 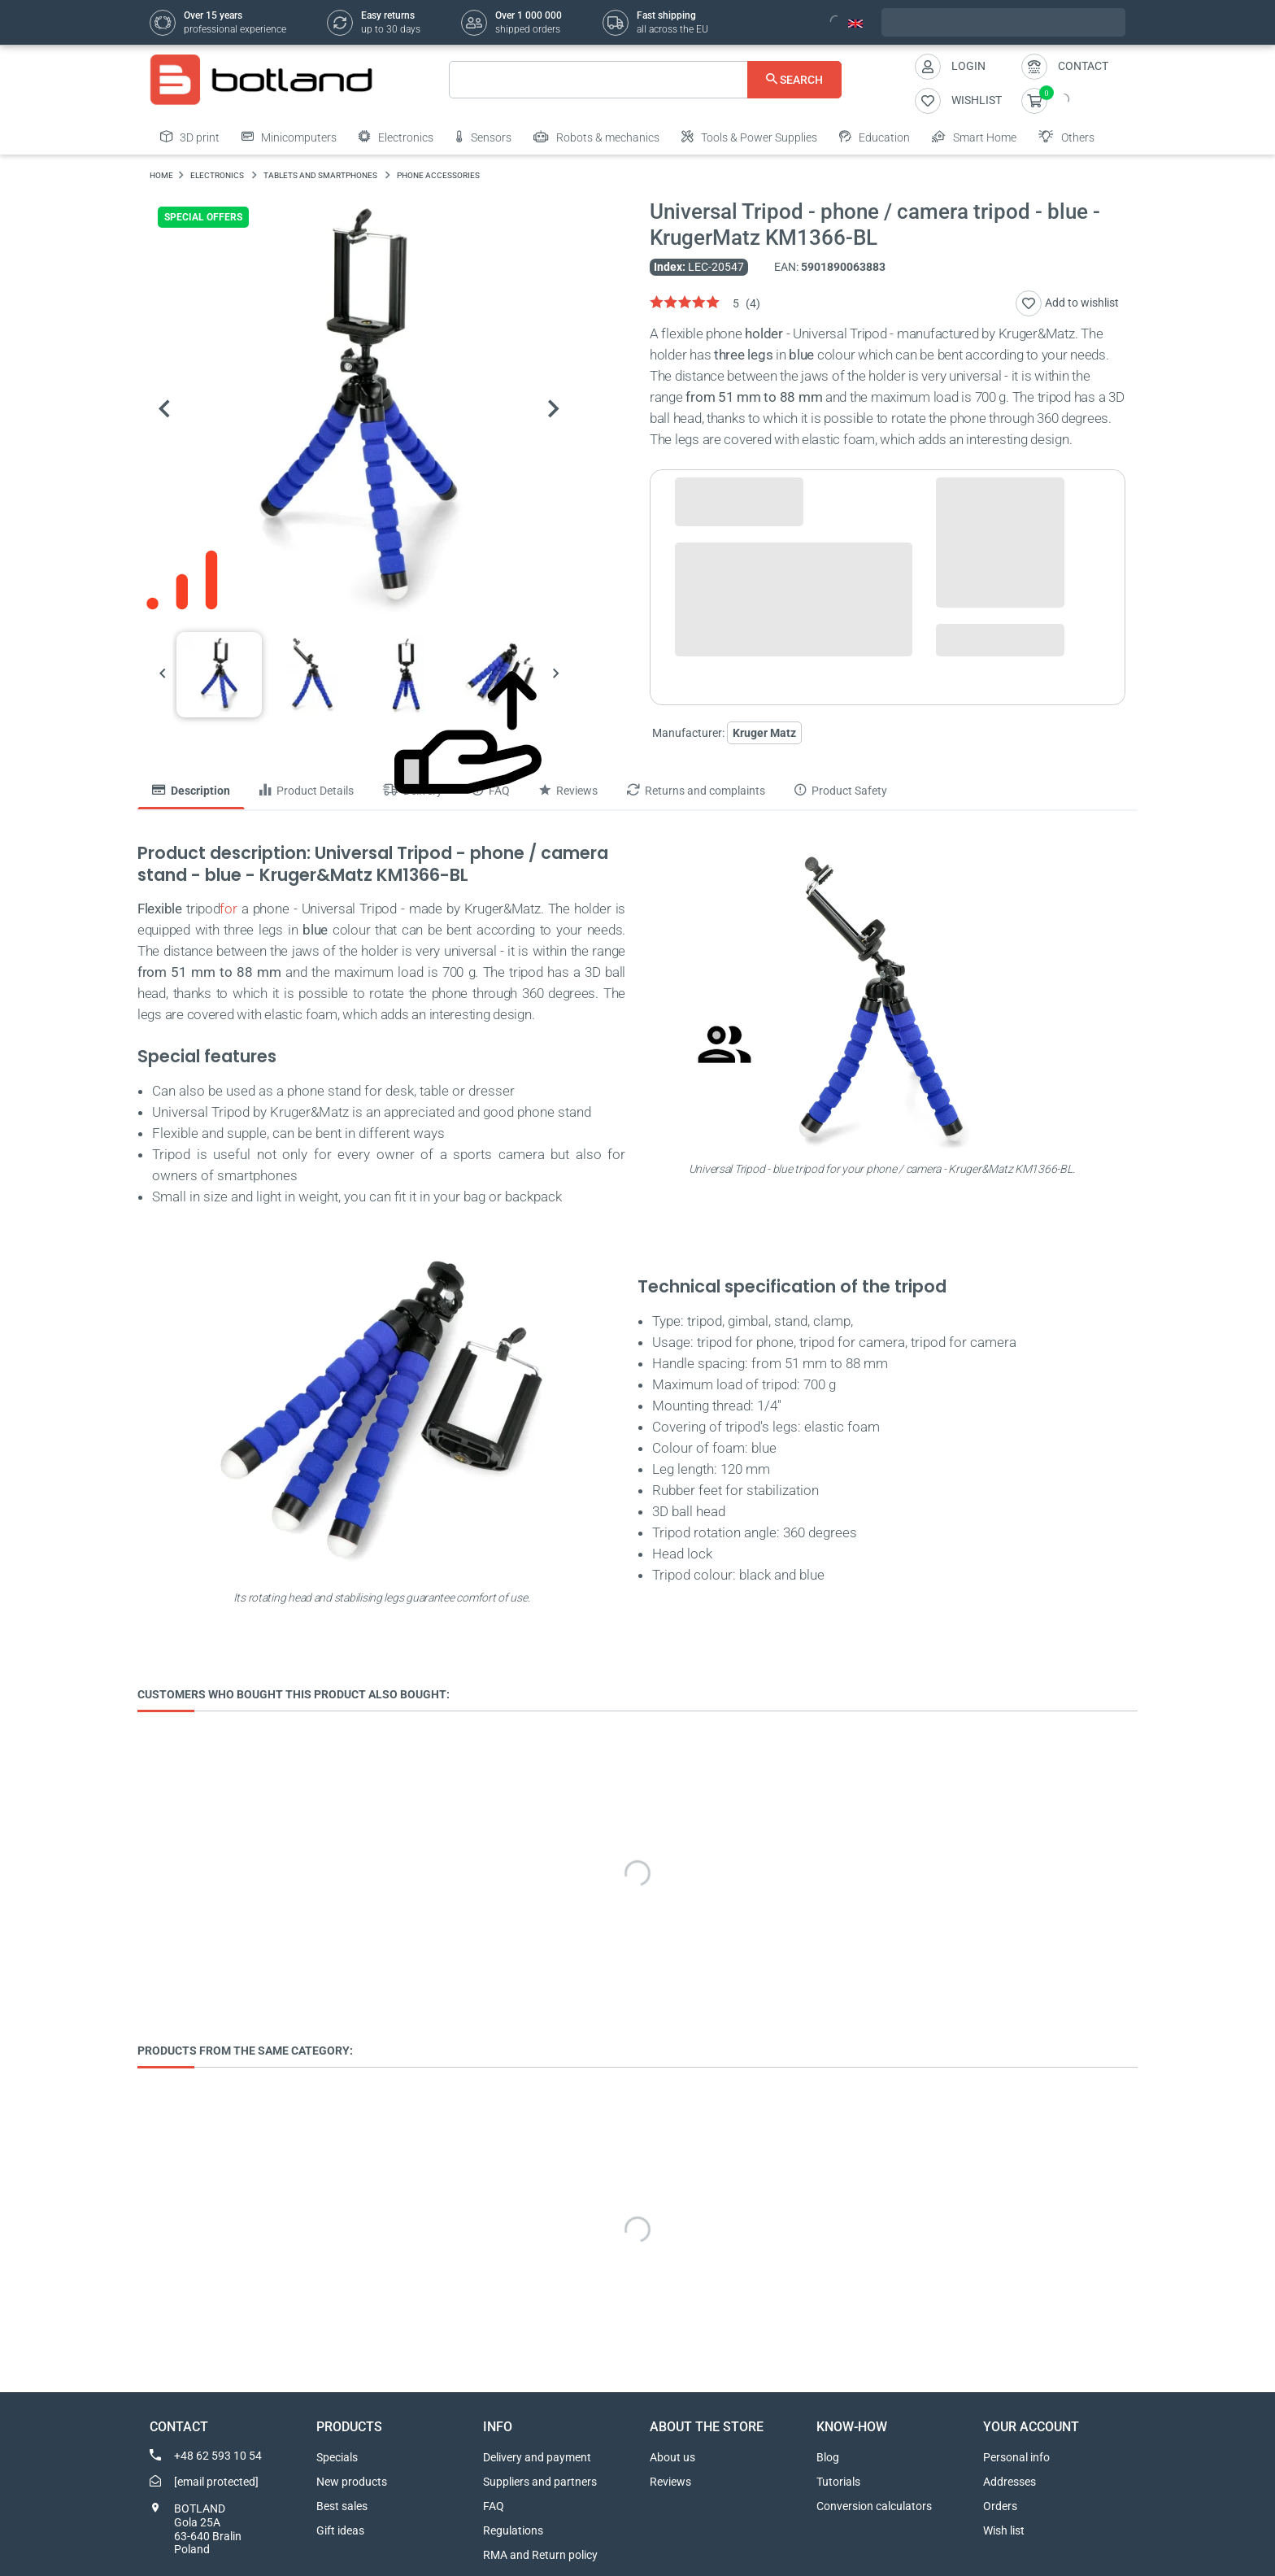 What do you see at coordinates (211, 556) in the screenshot?
I see `indicates medium signal strength` at bounding box center [211, 556].